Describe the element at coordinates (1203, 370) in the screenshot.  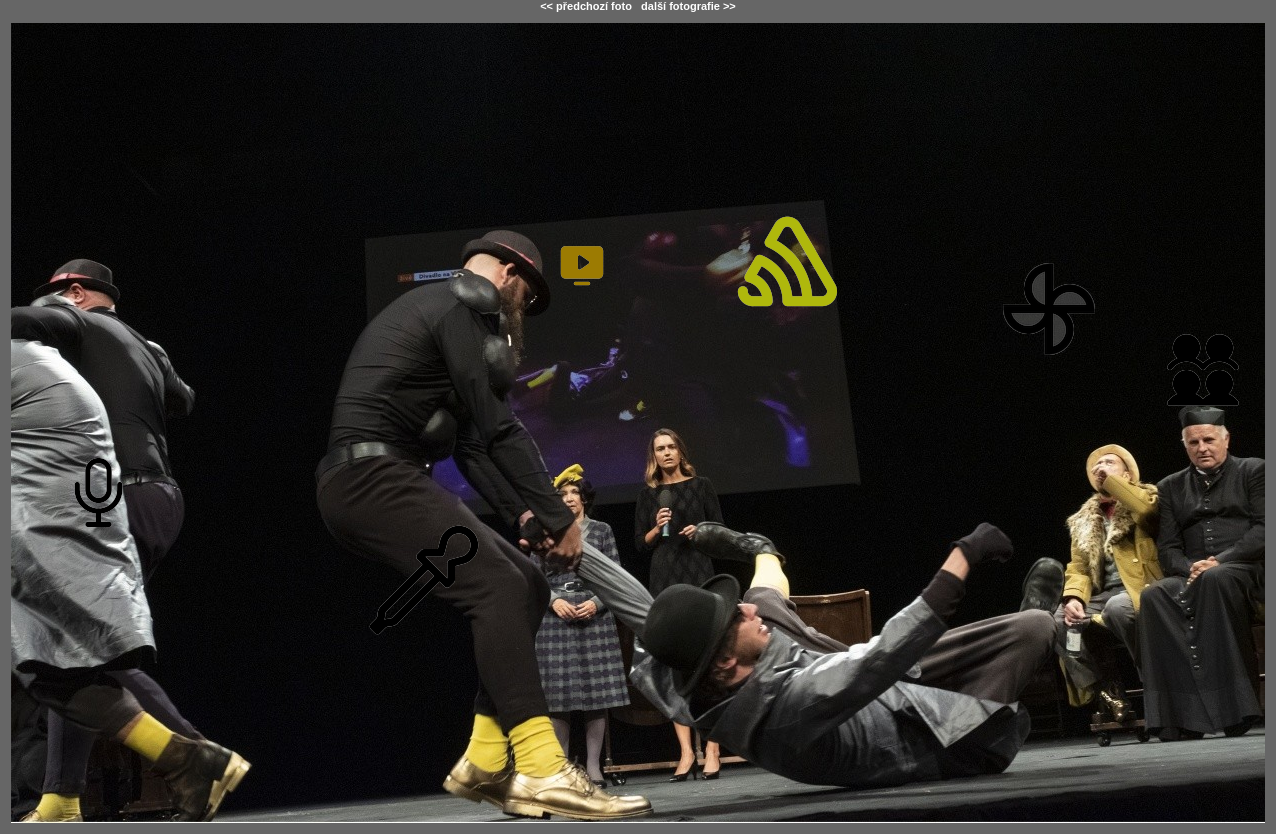
I see `view all team members` at that location.